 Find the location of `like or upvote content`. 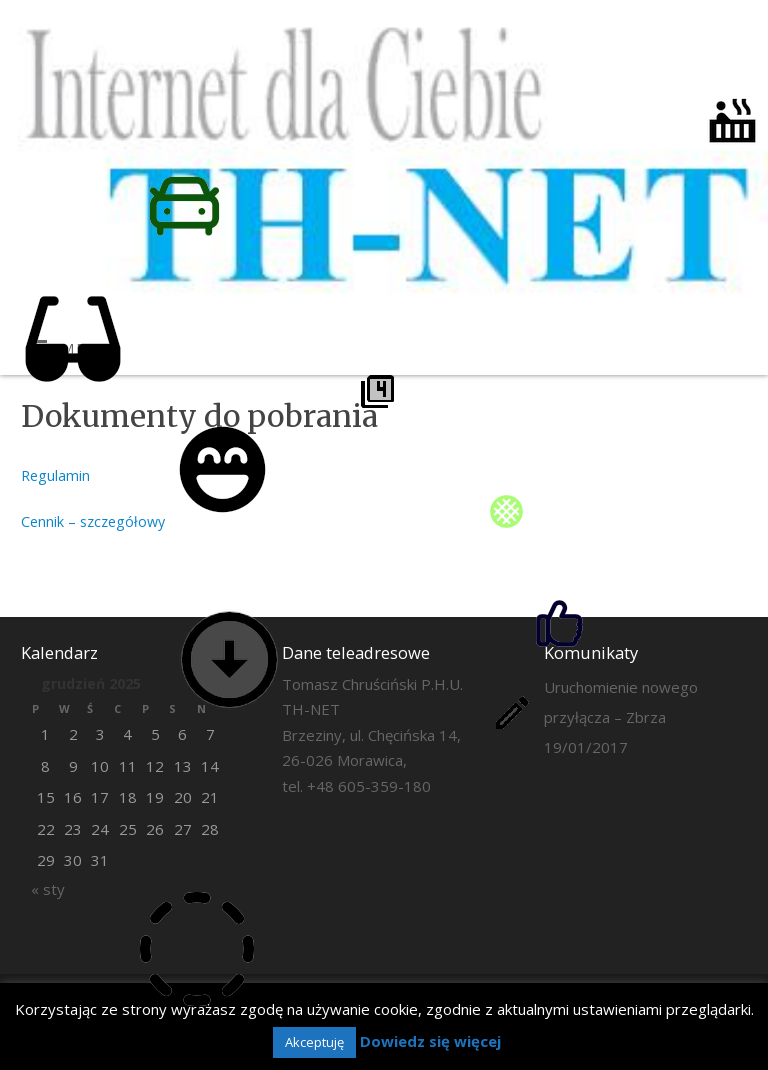

like or upvote content is located at coordinates (561, 625).